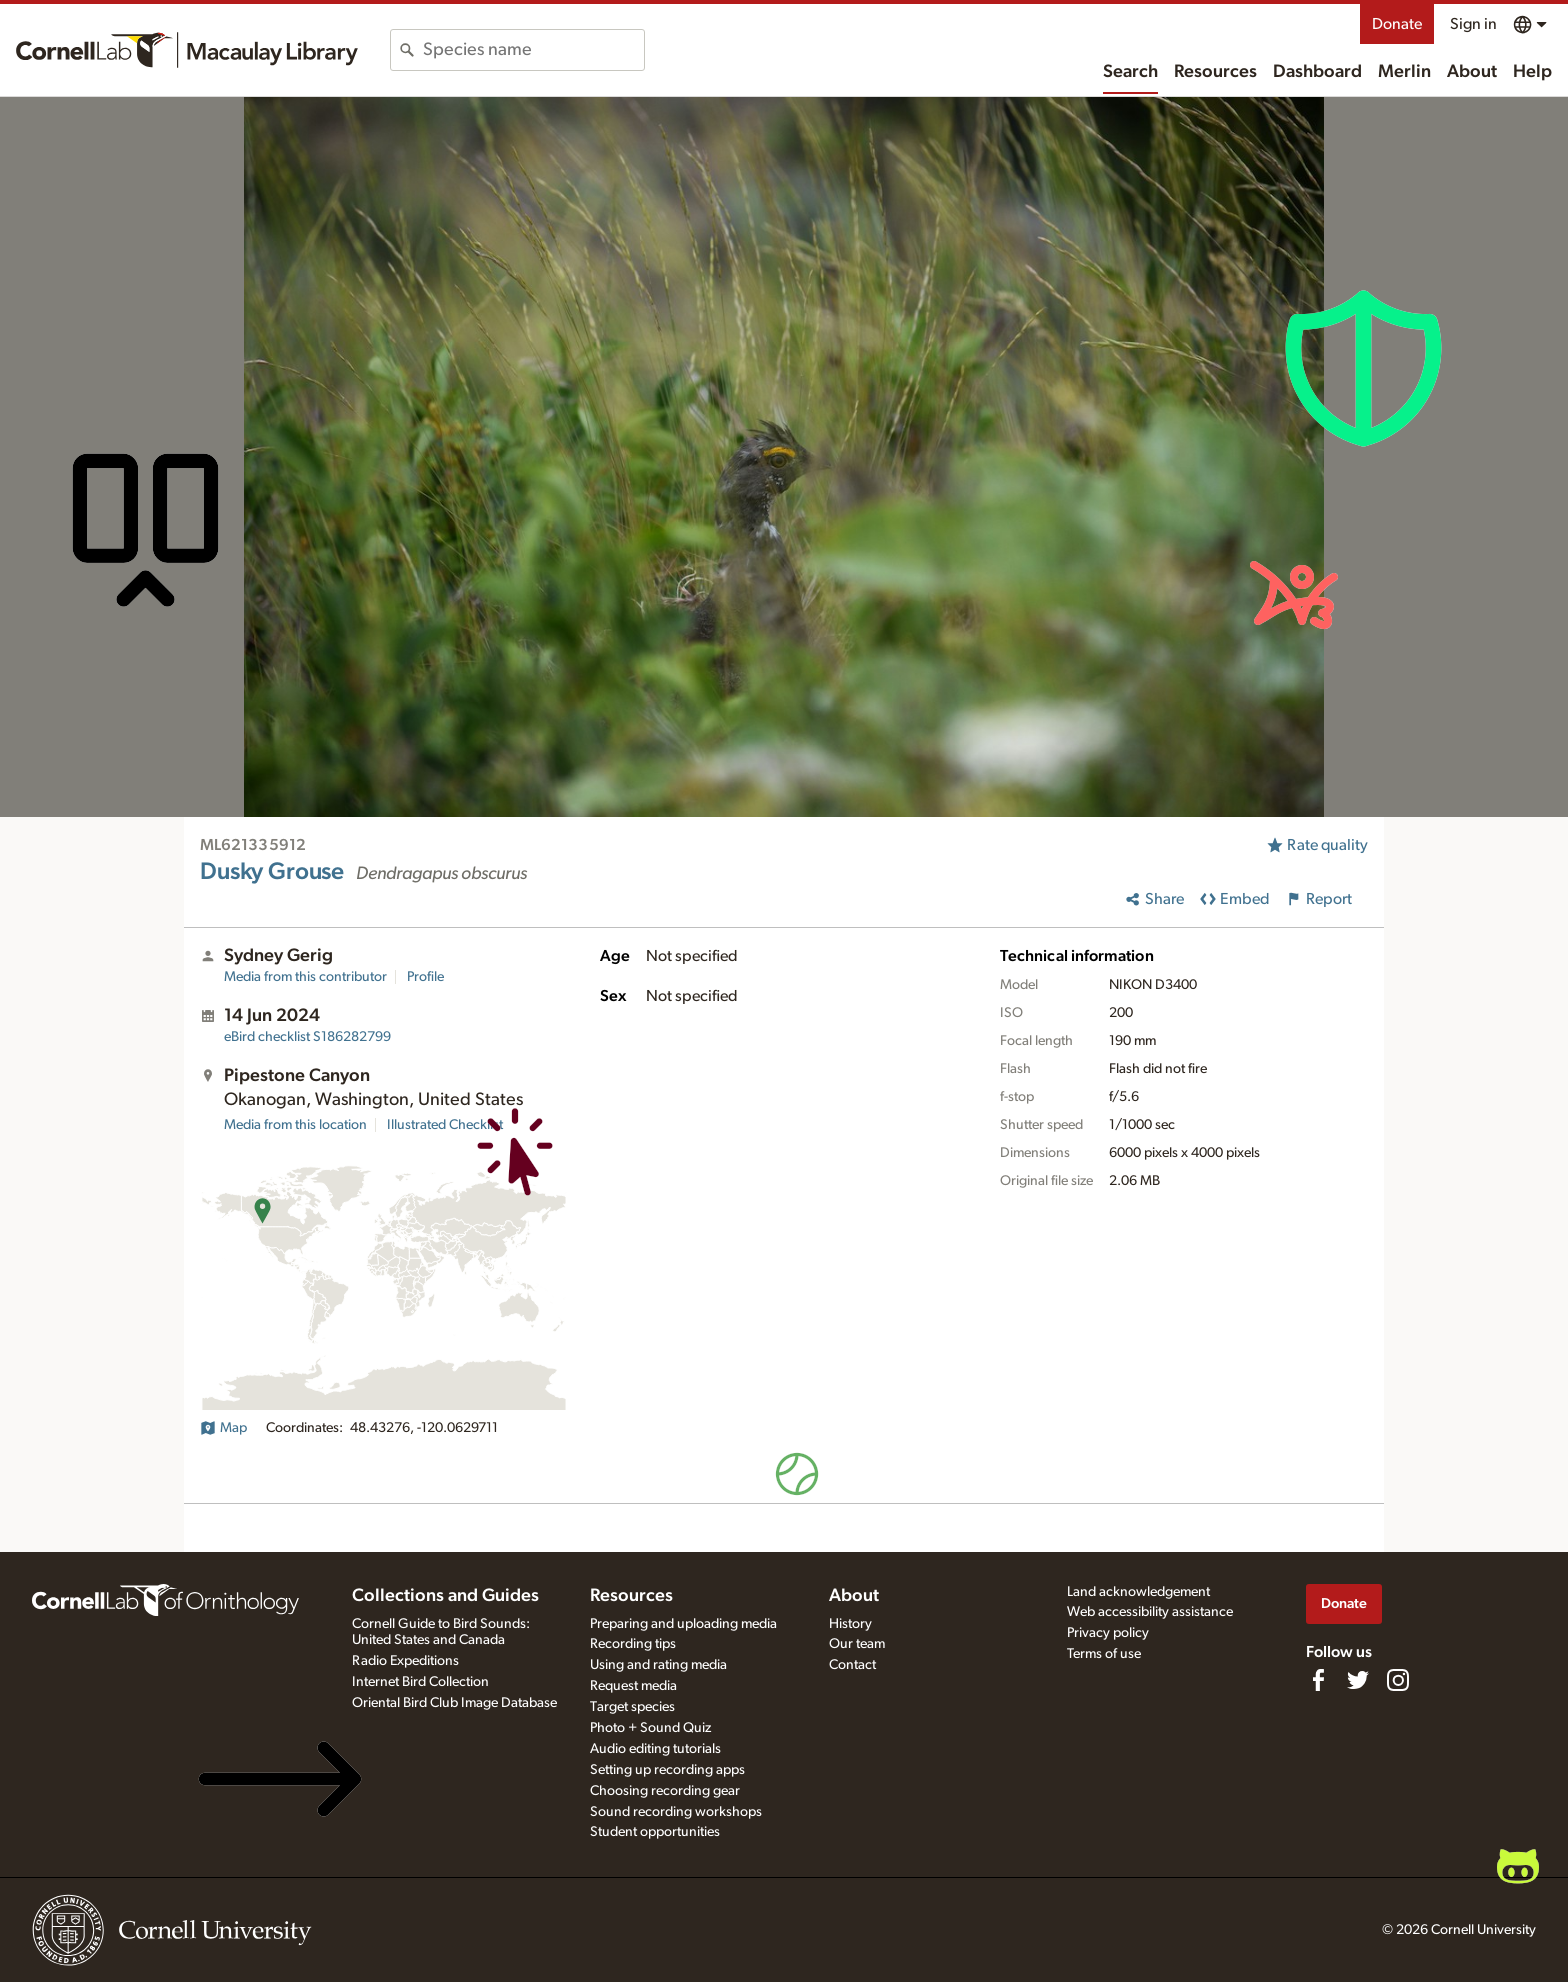 Image resolution: width=1568 pixels, height=1982 pixels. I want to click on proceed to the next step, so click(280, 1779).